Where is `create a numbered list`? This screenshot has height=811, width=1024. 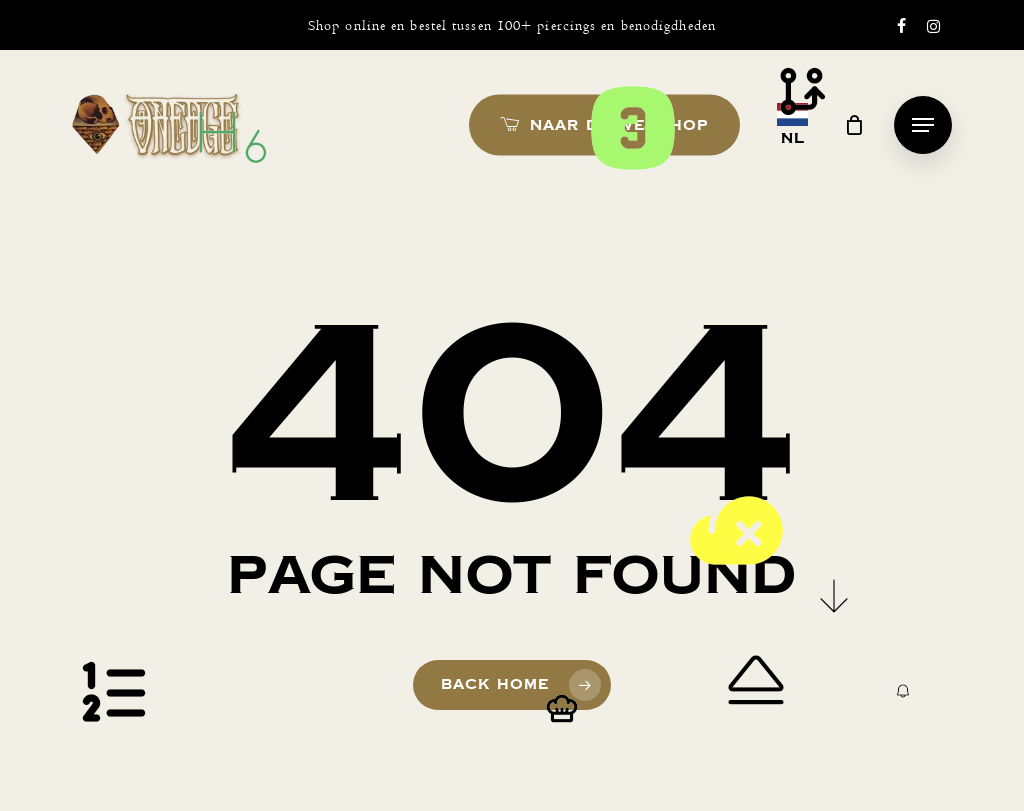 create a numbered list is located at coordinates (114, 693).